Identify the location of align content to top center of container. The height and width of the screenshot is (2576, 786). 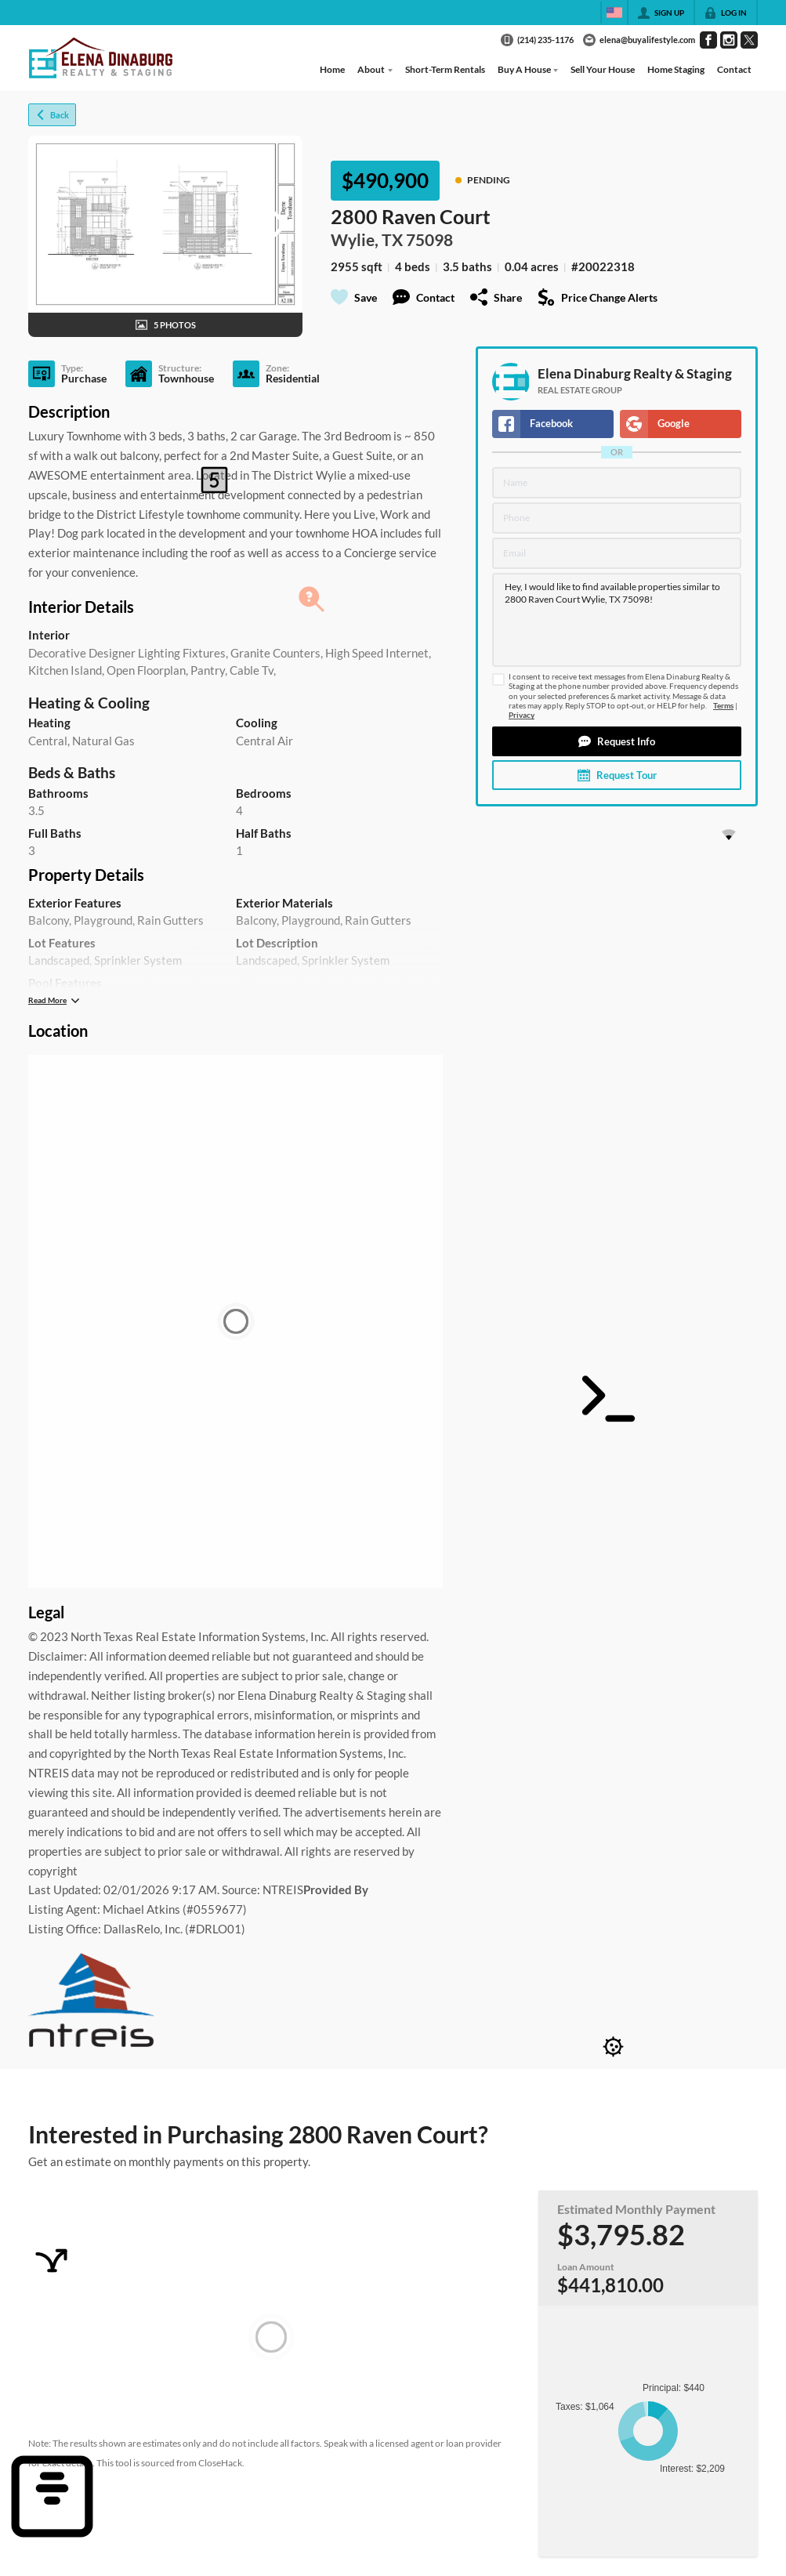
(52, 2496).